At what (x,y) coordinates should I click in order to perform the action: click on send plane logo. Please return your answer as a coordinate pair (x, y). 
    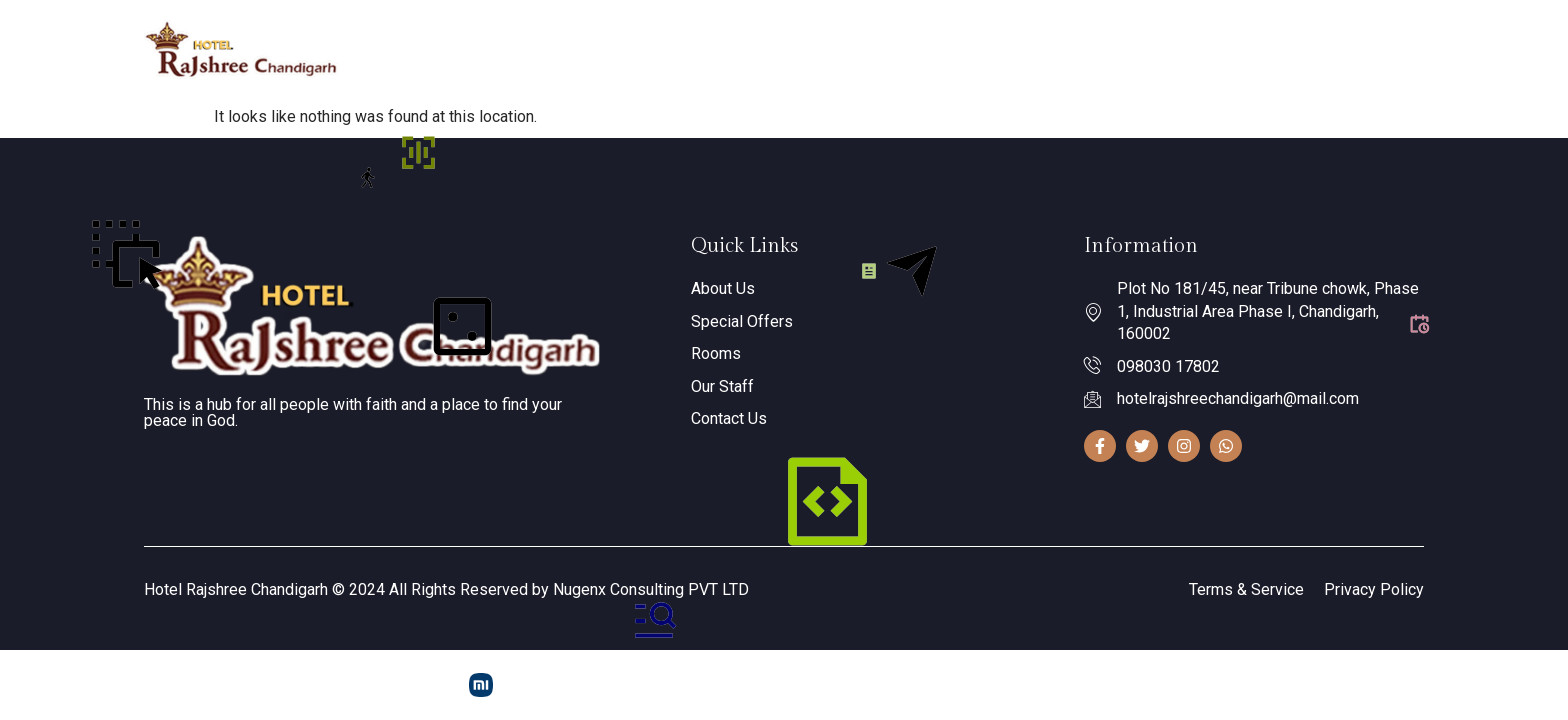
    Looking at the image, I should click on (912, 270).